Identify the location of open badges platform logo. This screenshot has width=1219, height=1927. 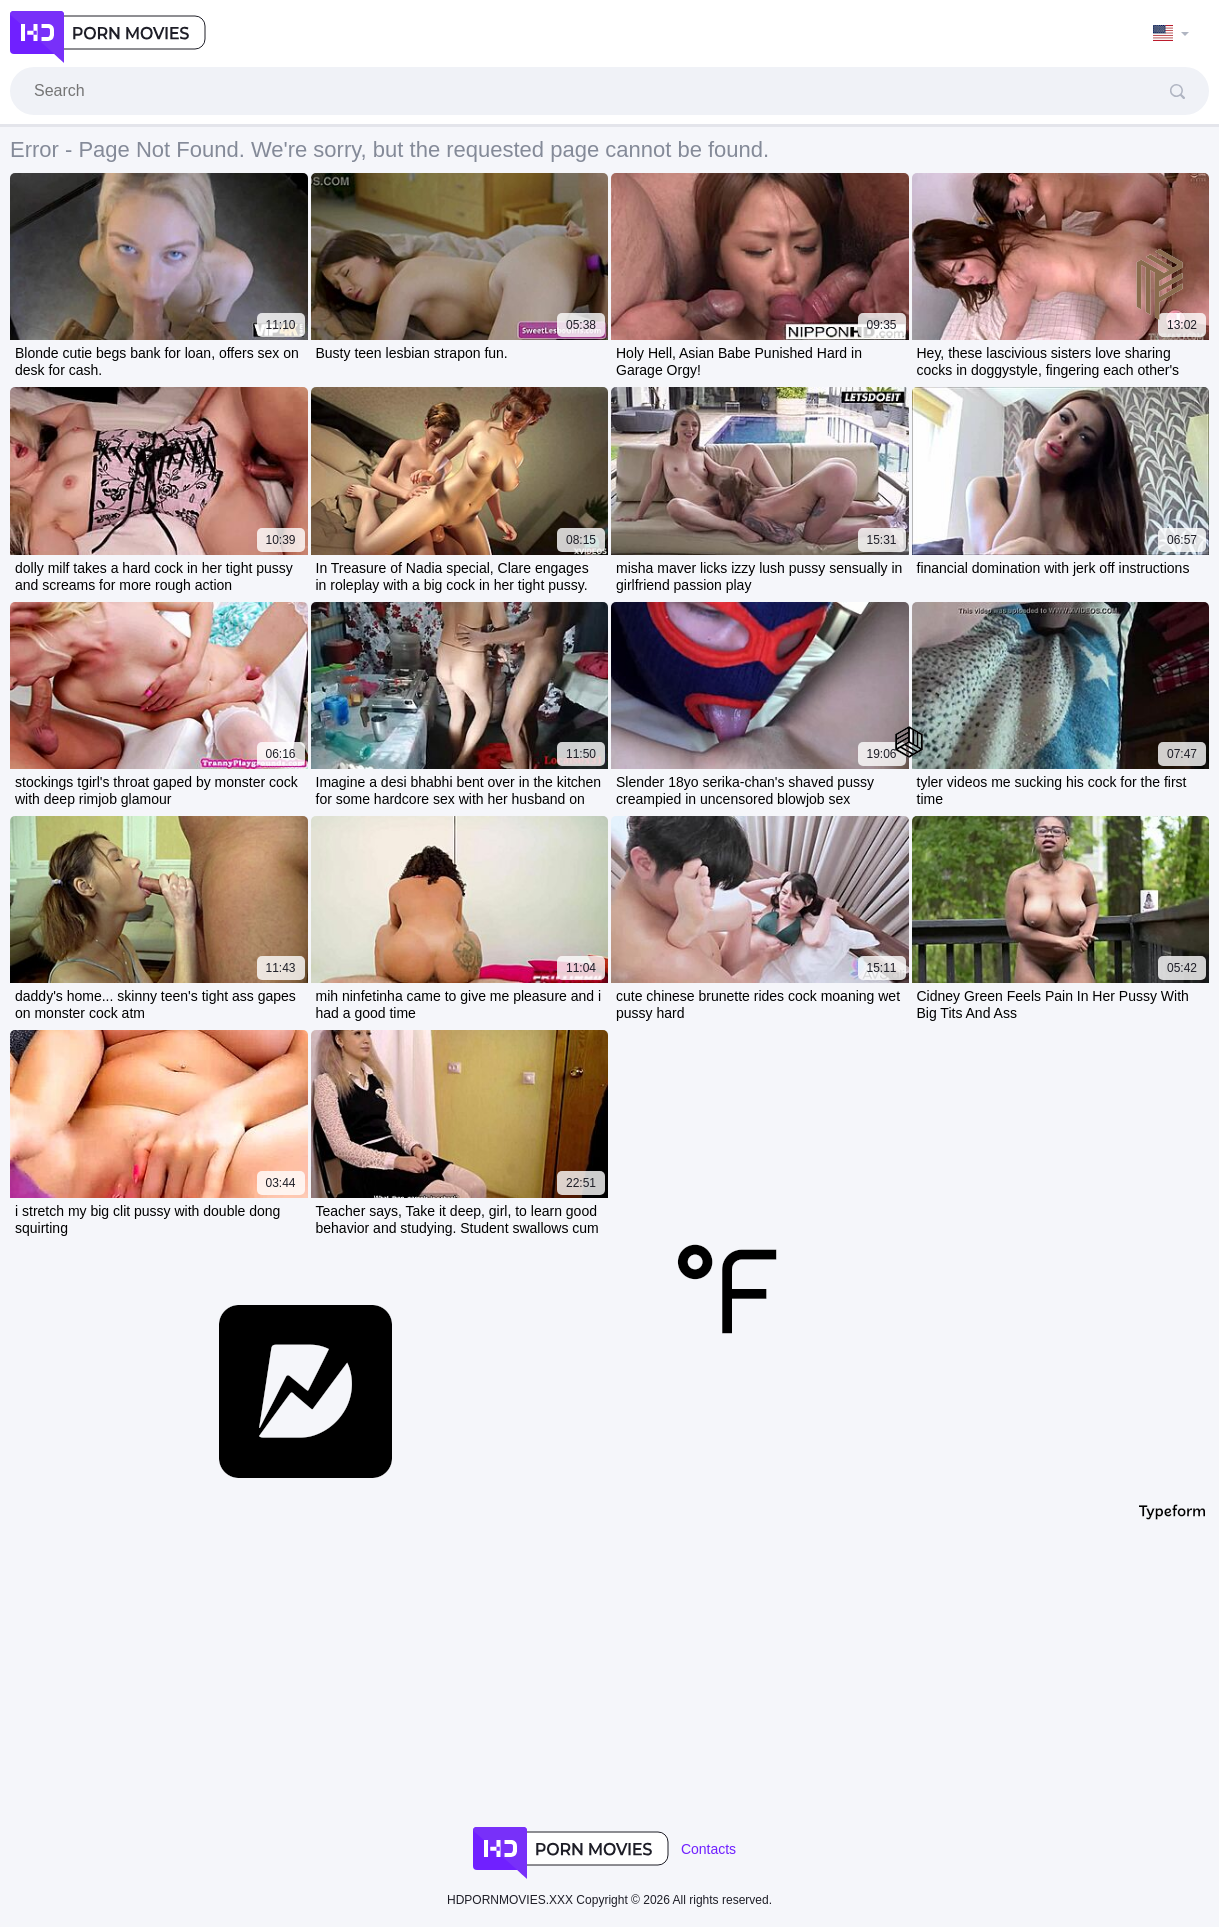
(909, 742).